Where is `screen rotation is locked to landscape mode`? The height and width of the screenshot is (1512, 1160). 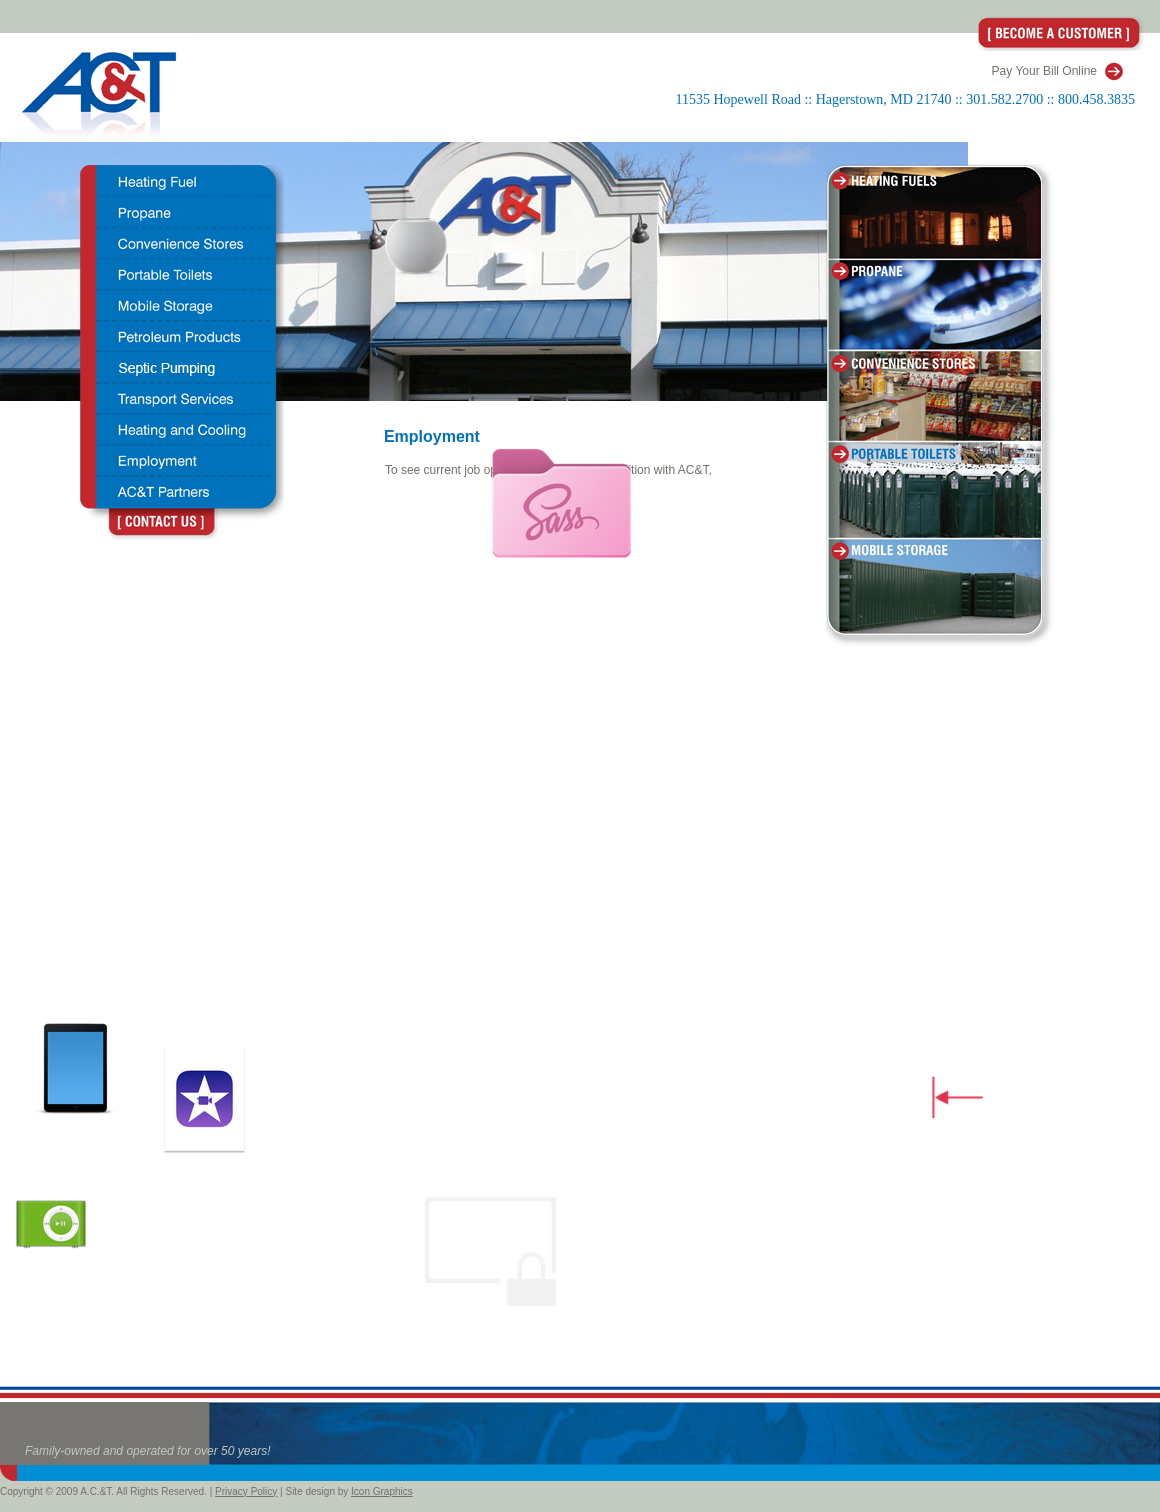 screen rotation is locked to landscape mode is located at coordinates (490, 1251).